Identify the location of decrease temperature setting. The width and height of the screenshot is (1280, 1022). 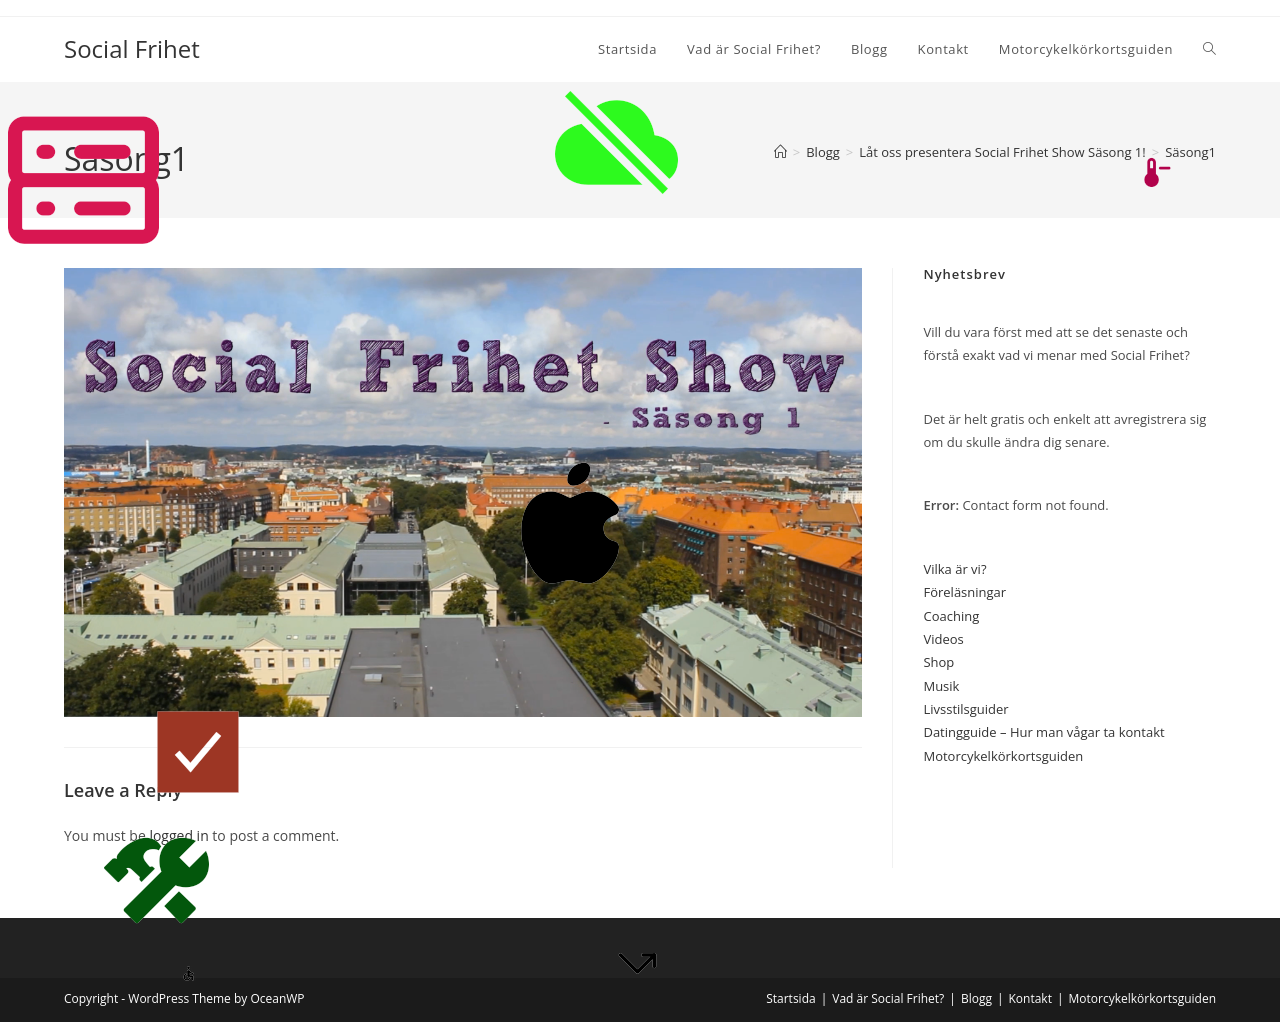
(1154, 172).